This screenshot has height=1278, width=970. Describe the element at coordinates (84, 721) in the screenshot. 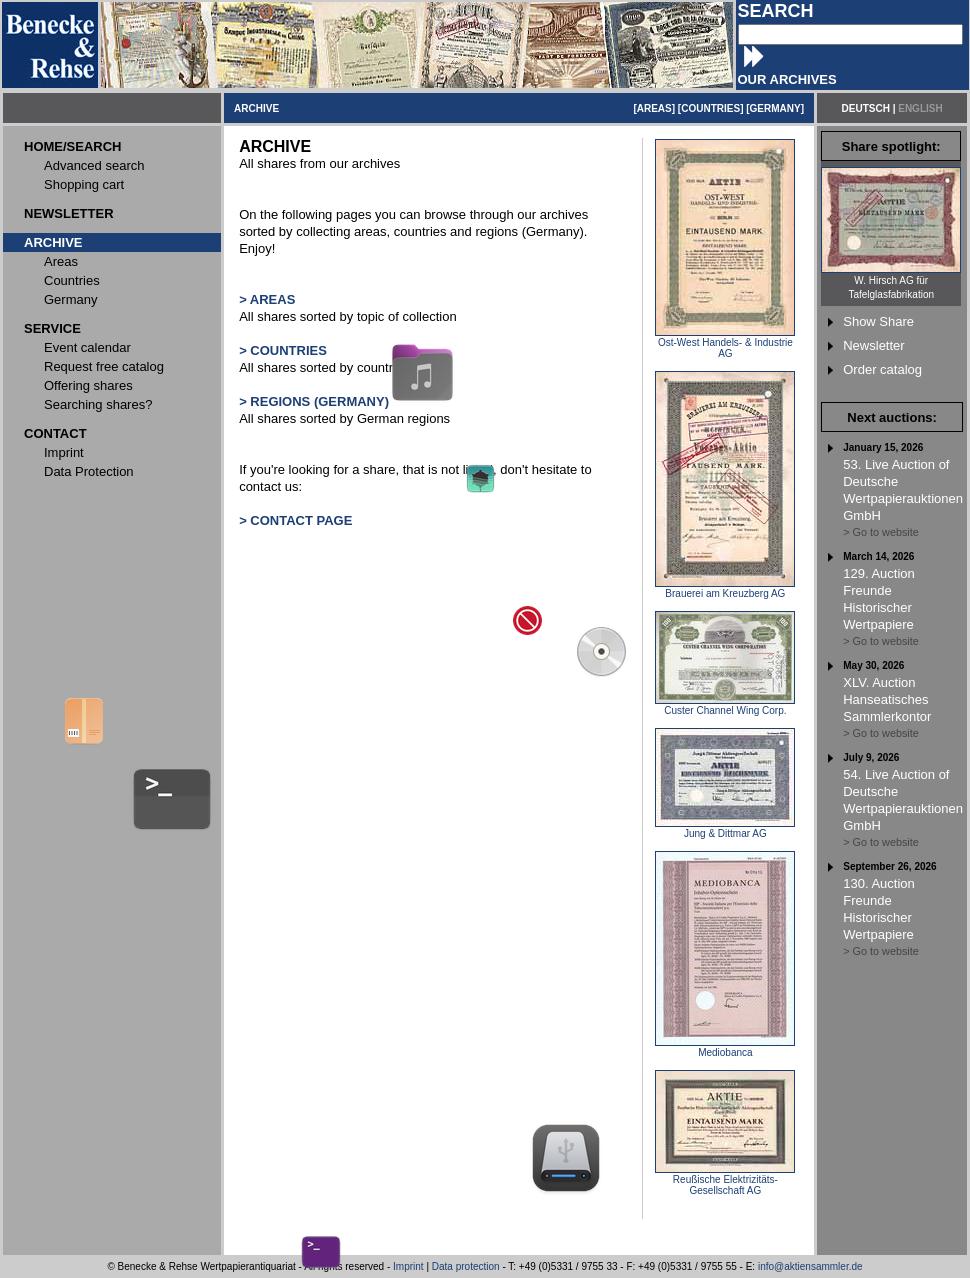

I see `a software package or archive file` at that location.